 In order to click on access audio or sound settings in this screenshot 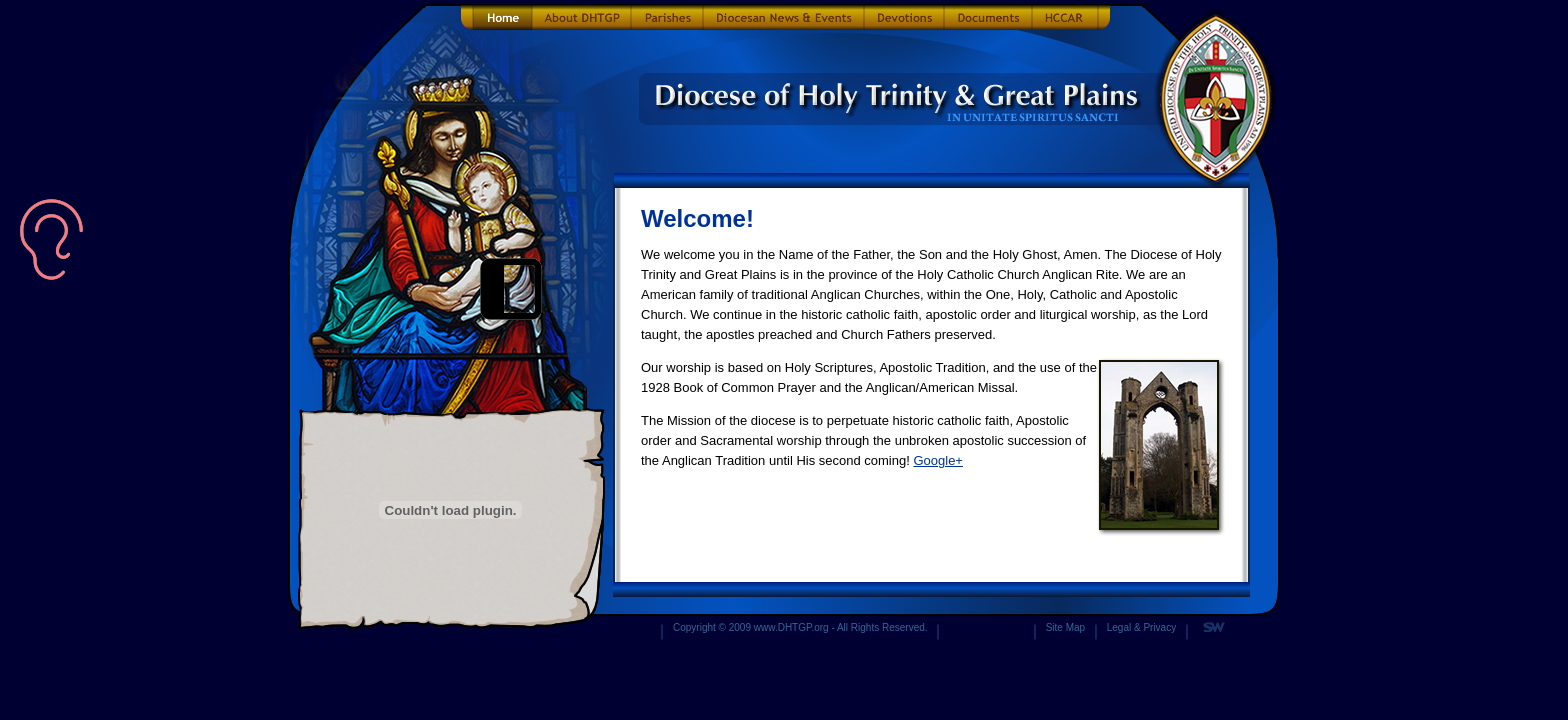, I will do `click(51, 239)`.